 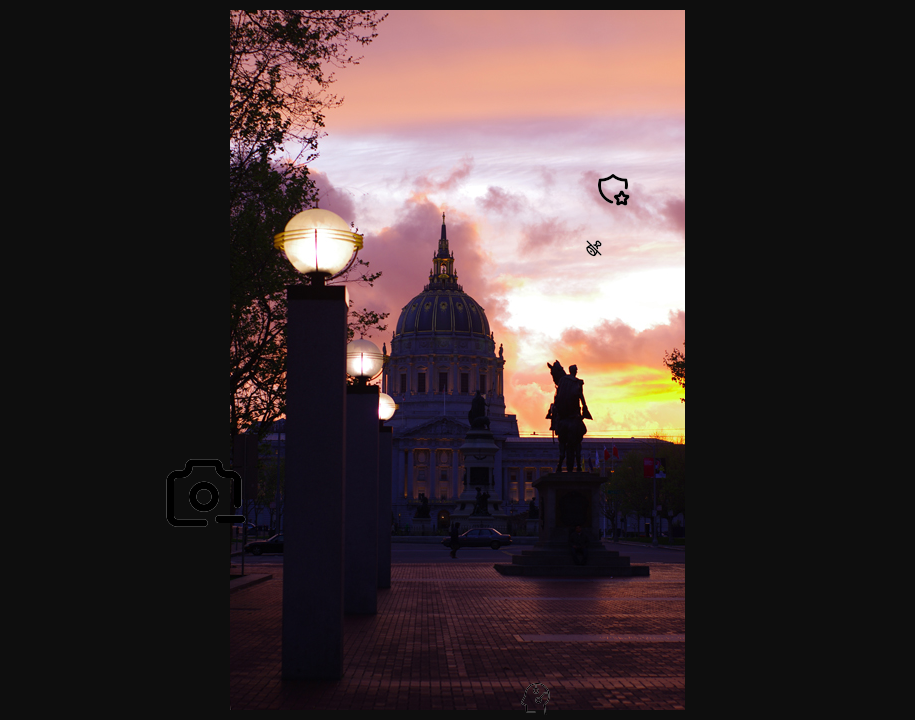 What do you see at coordinates (613, 189) in the screenshot?
I see `premium security or protection status` at bounding box center [613, 189].